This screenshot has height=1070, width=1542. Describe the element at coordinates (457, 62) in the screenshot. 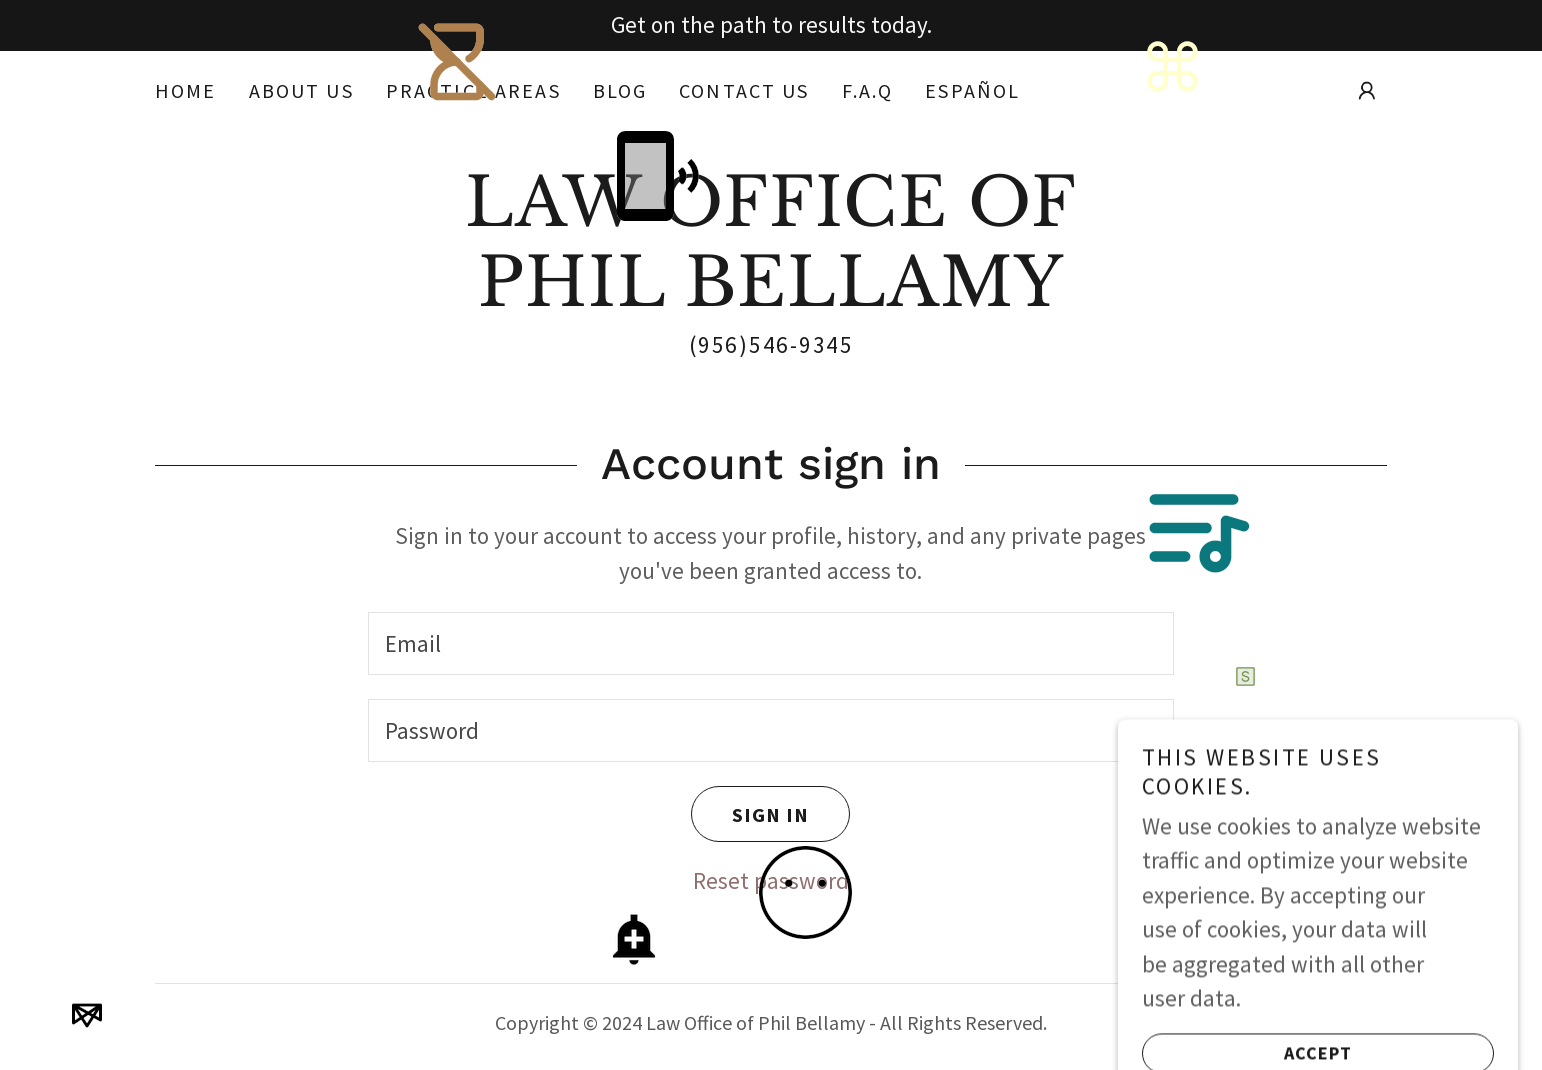

I see `disable timer or countdown` at that location.